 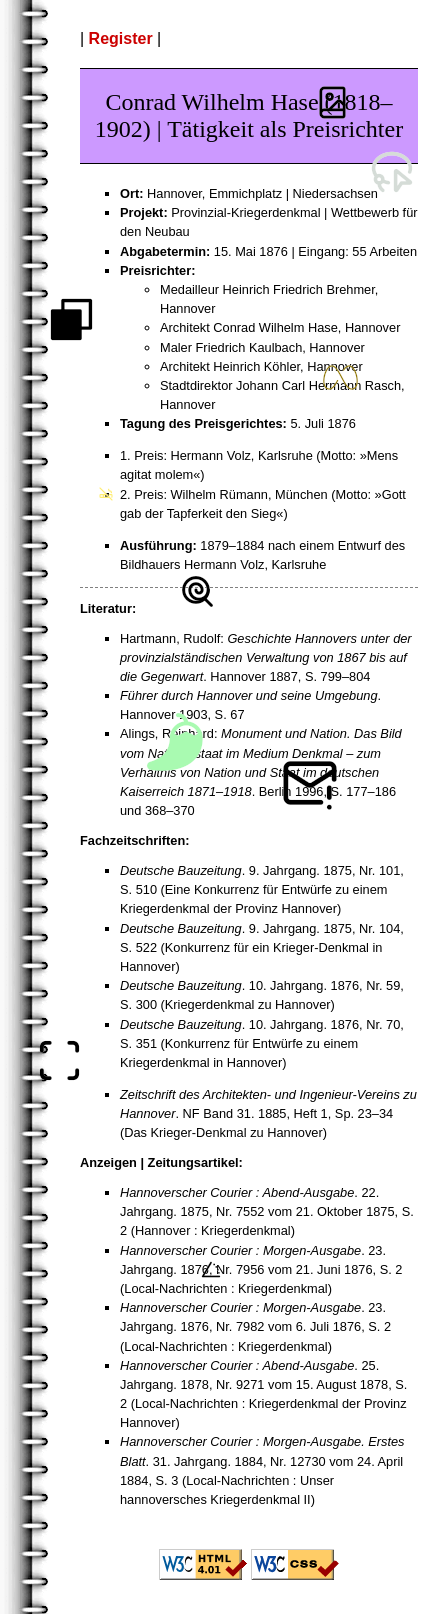 I want to click on copy to clipboard, so click(x=71, y=319).